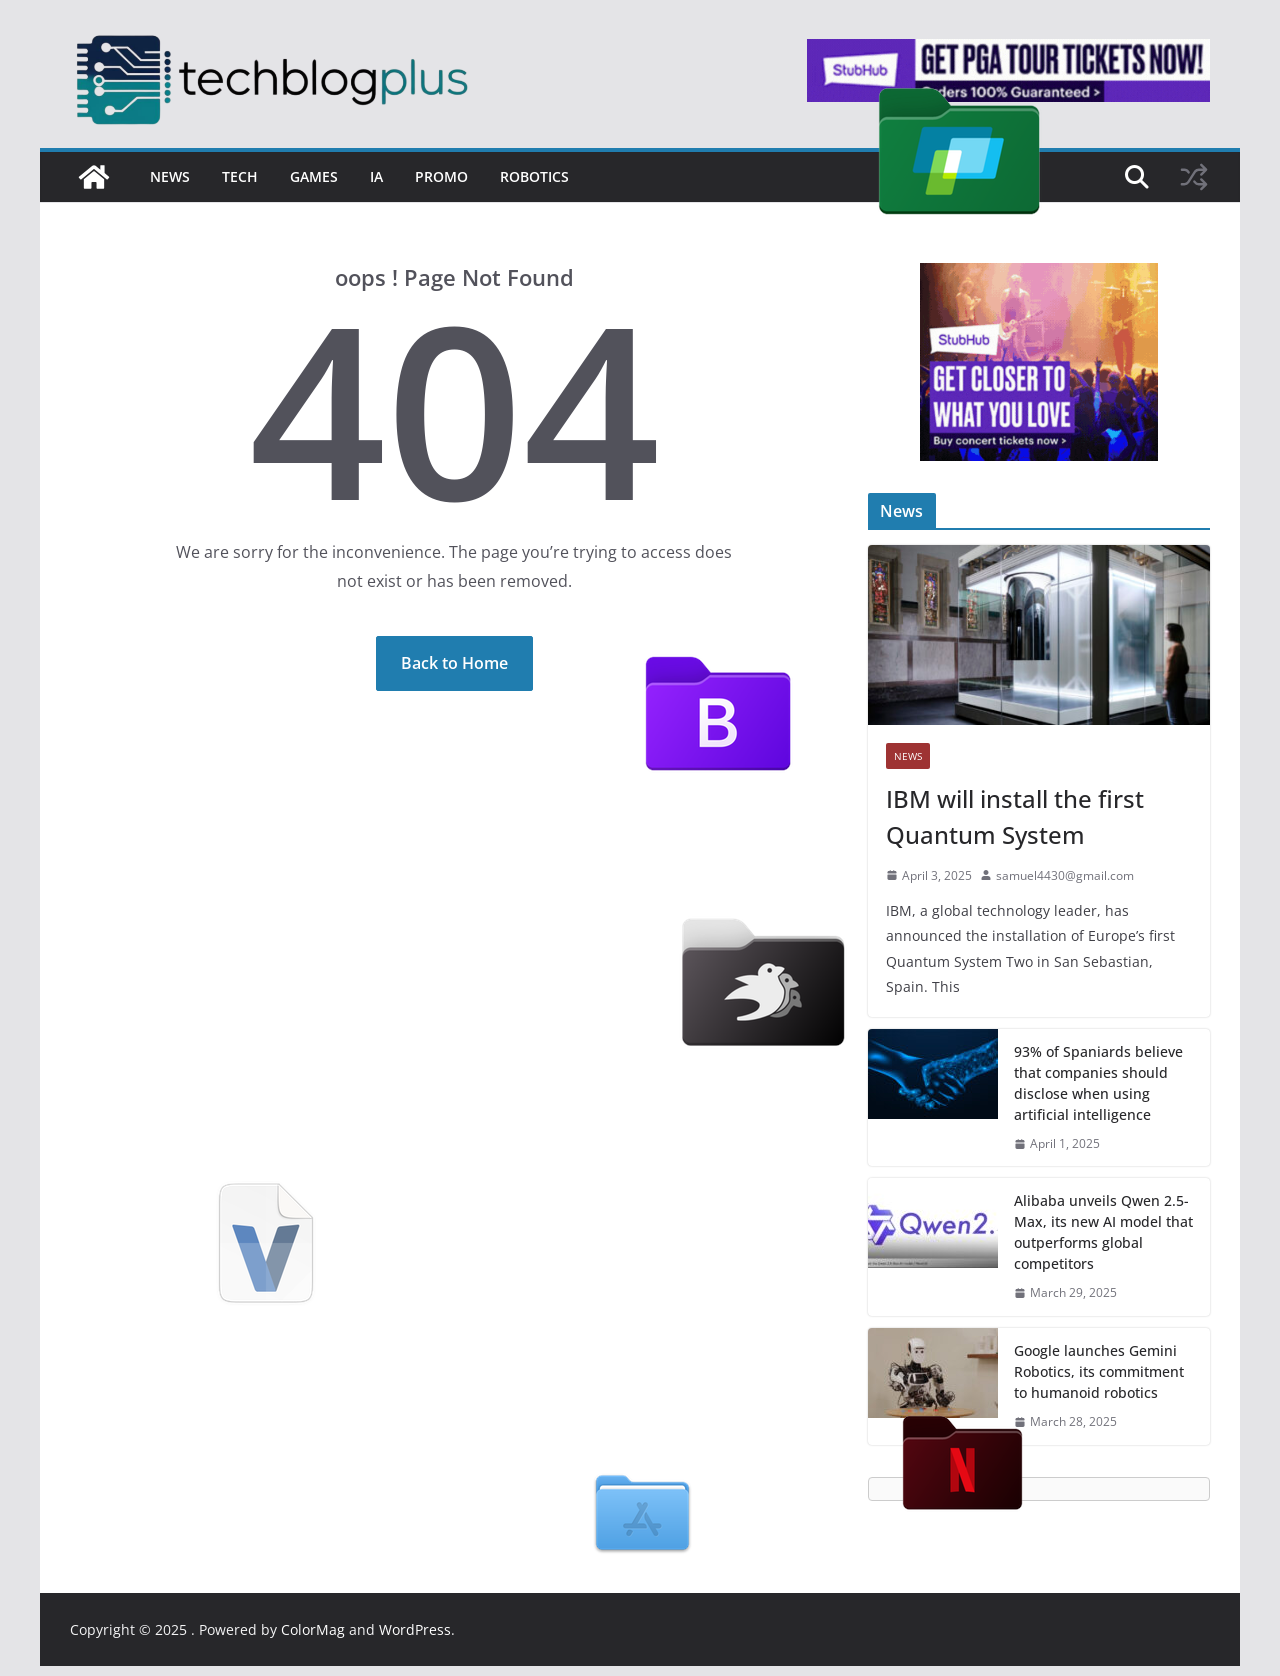 The width and height of the screenshot is (1280, 1676). What do you see at coordinates (717, 717) in the screenshot?
I see `folder containing bootstrap framework files` at bounding box center [717, 717].